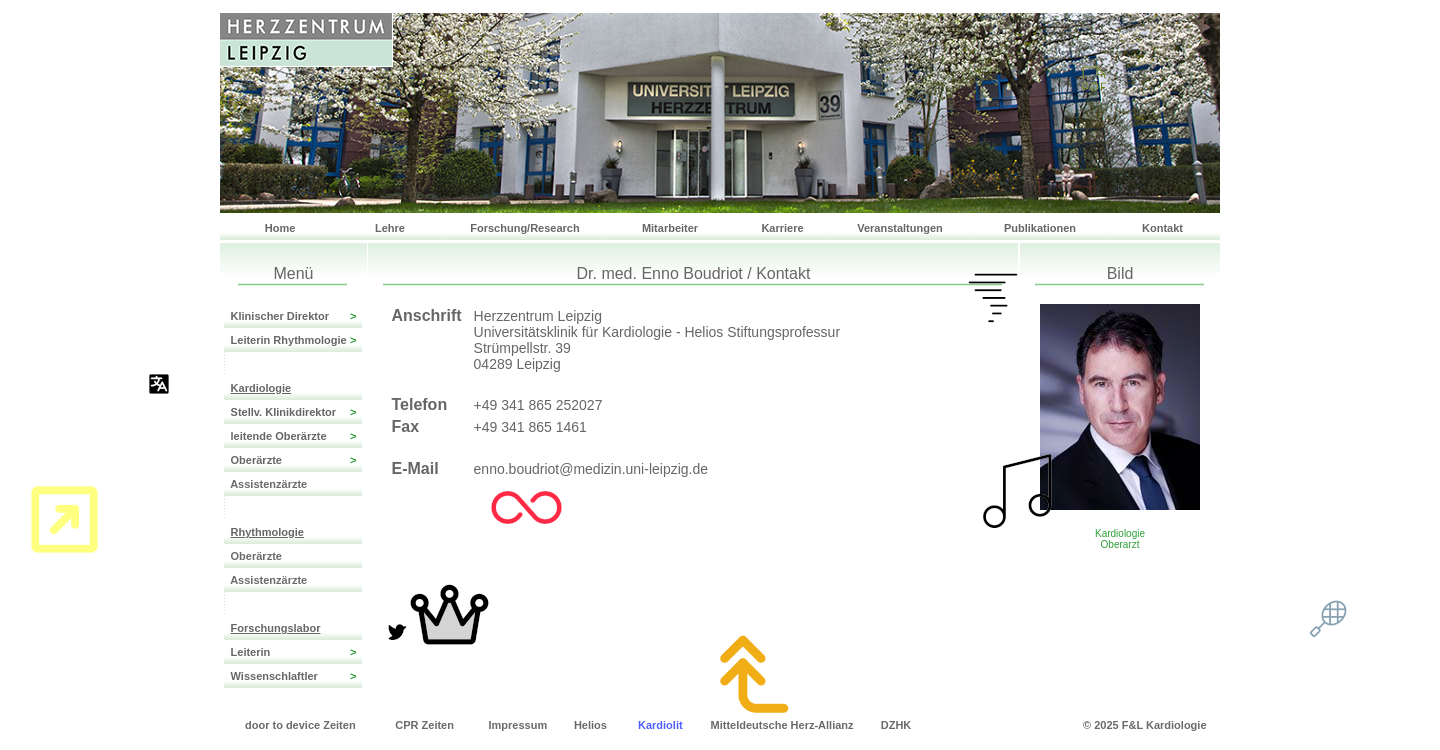 Image resolution: width=1440 pixels, height=750 pixels. I want to click on access music or audio playback, so click(1021, 492).